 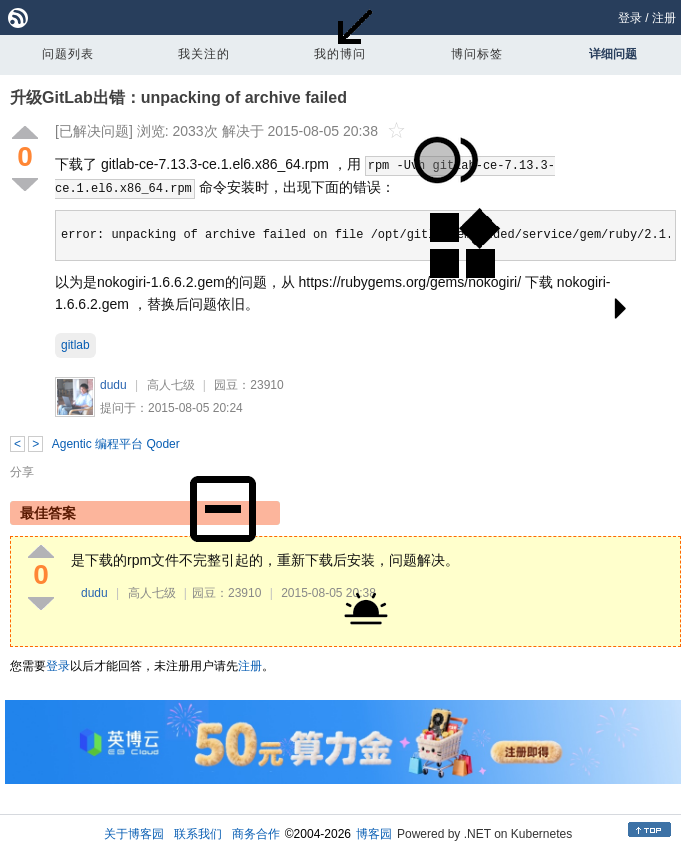 I want to click on access home screen widgets, so click(x=462, y=245).